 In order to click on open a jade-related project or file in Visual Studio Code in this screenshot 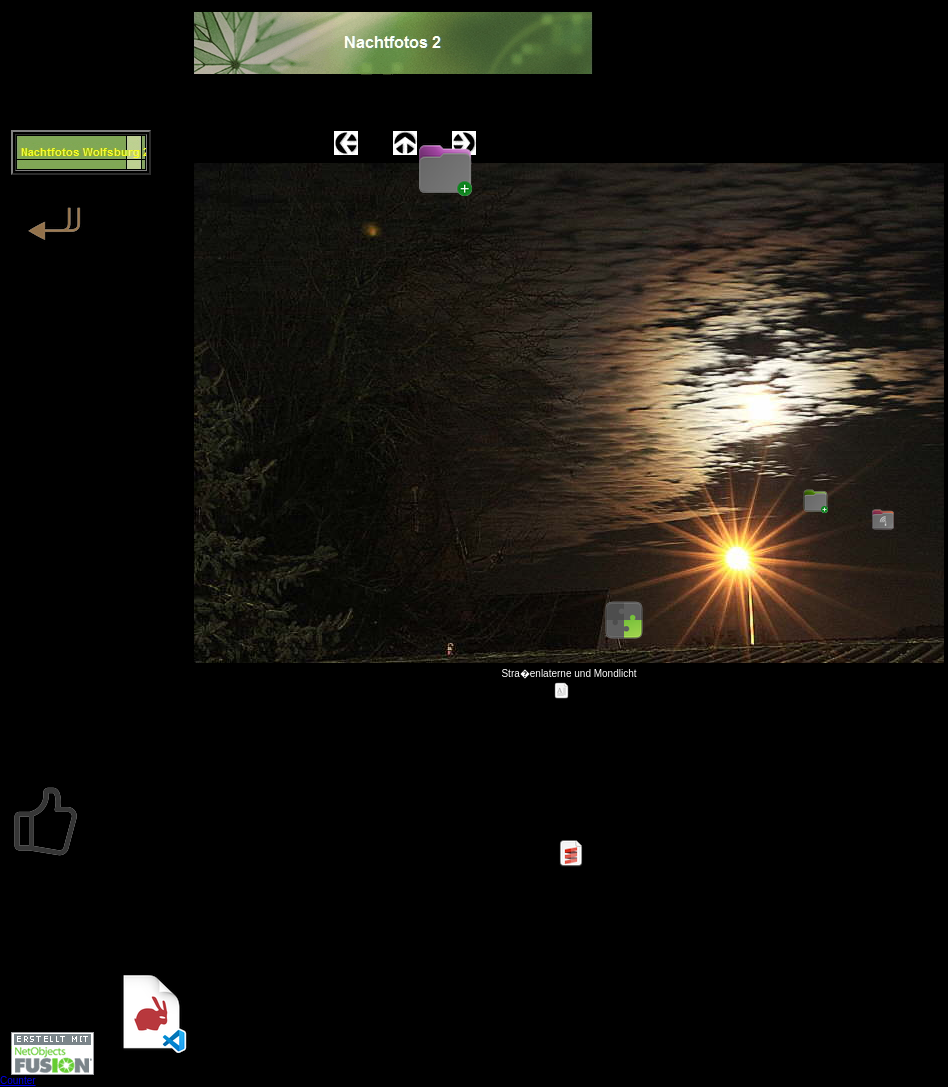, I will do `click(151, 1013)`.